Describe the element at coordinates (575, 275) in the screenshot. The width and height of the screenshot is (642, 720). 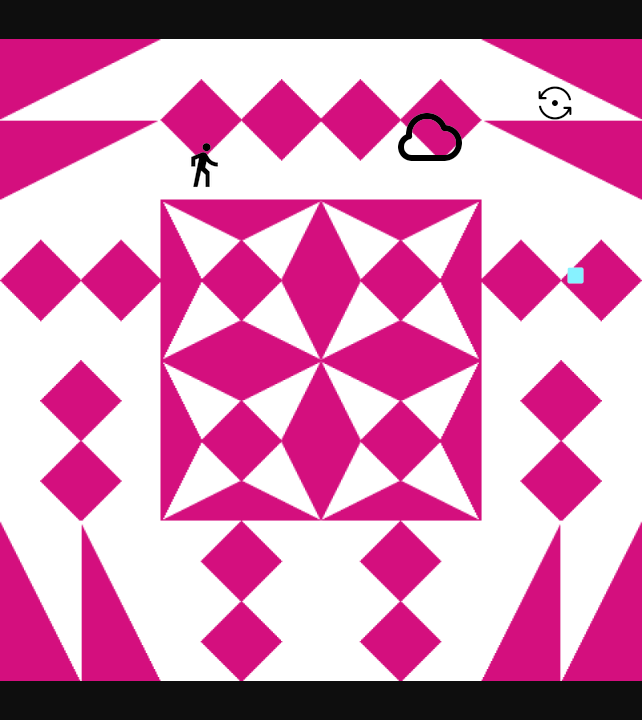
I see `stop media playback` at that location.